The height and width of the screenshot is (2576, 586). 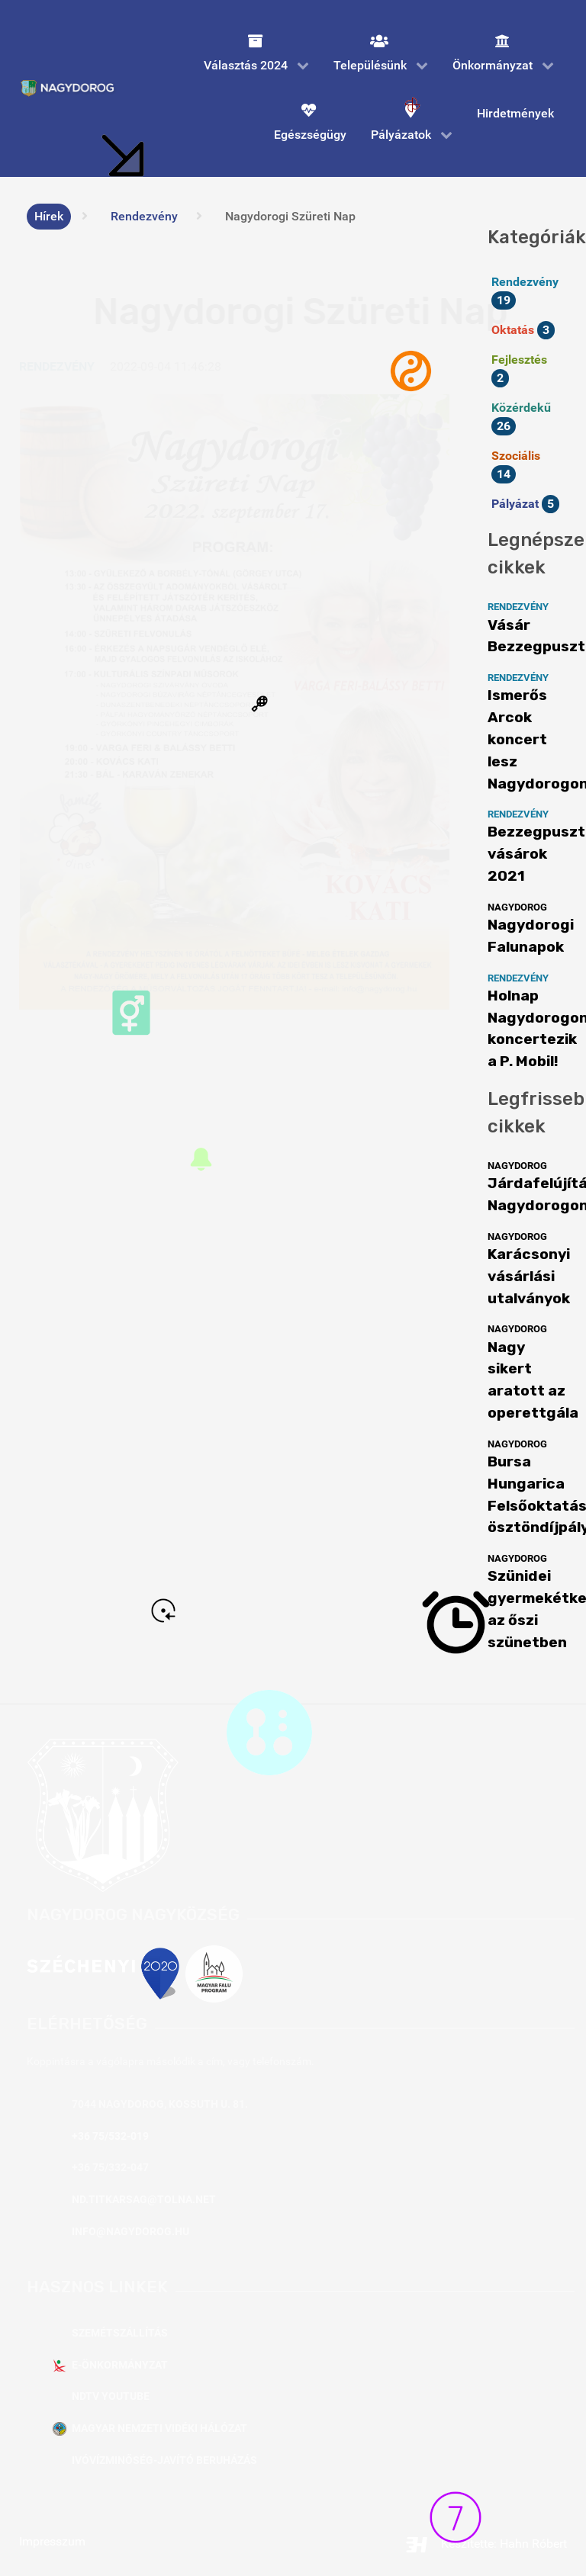 What do you see at coordinates (456, 2517) in the screenshot?
I see `indicates step 7 in a multi-step process` at bounding box center [456, 2517].